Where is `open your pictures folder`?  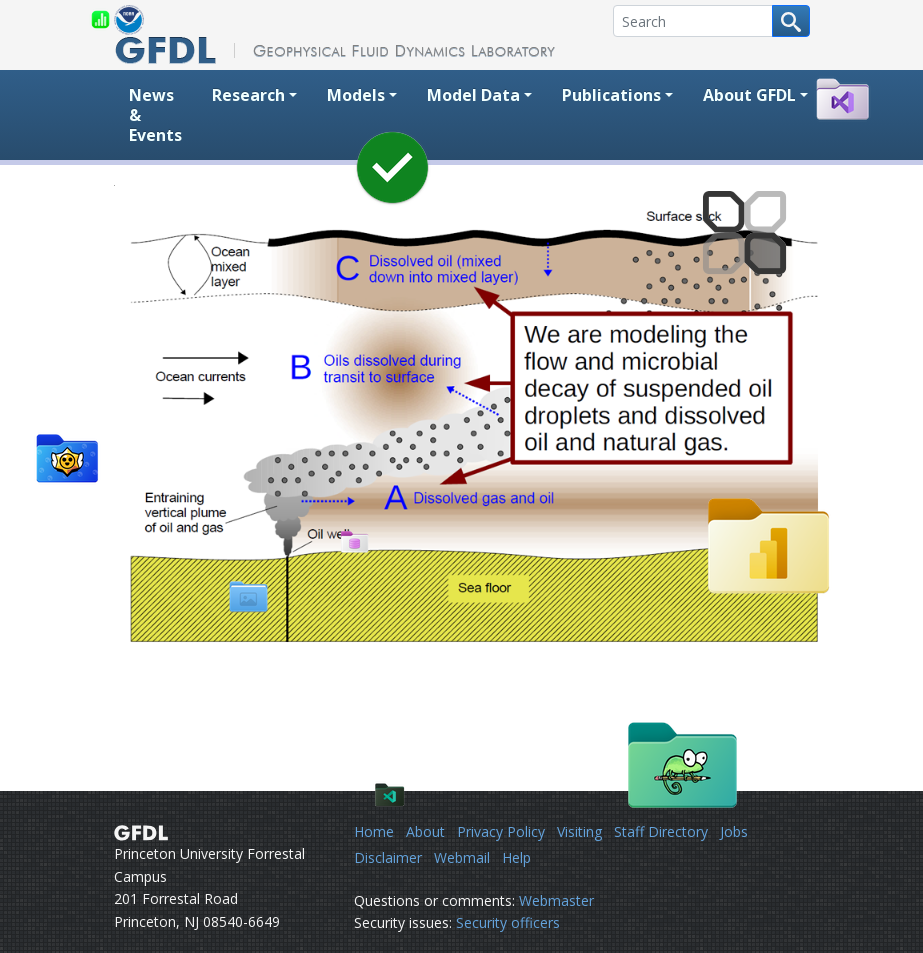 open your pictures folder is located at coordinates (248, 596).